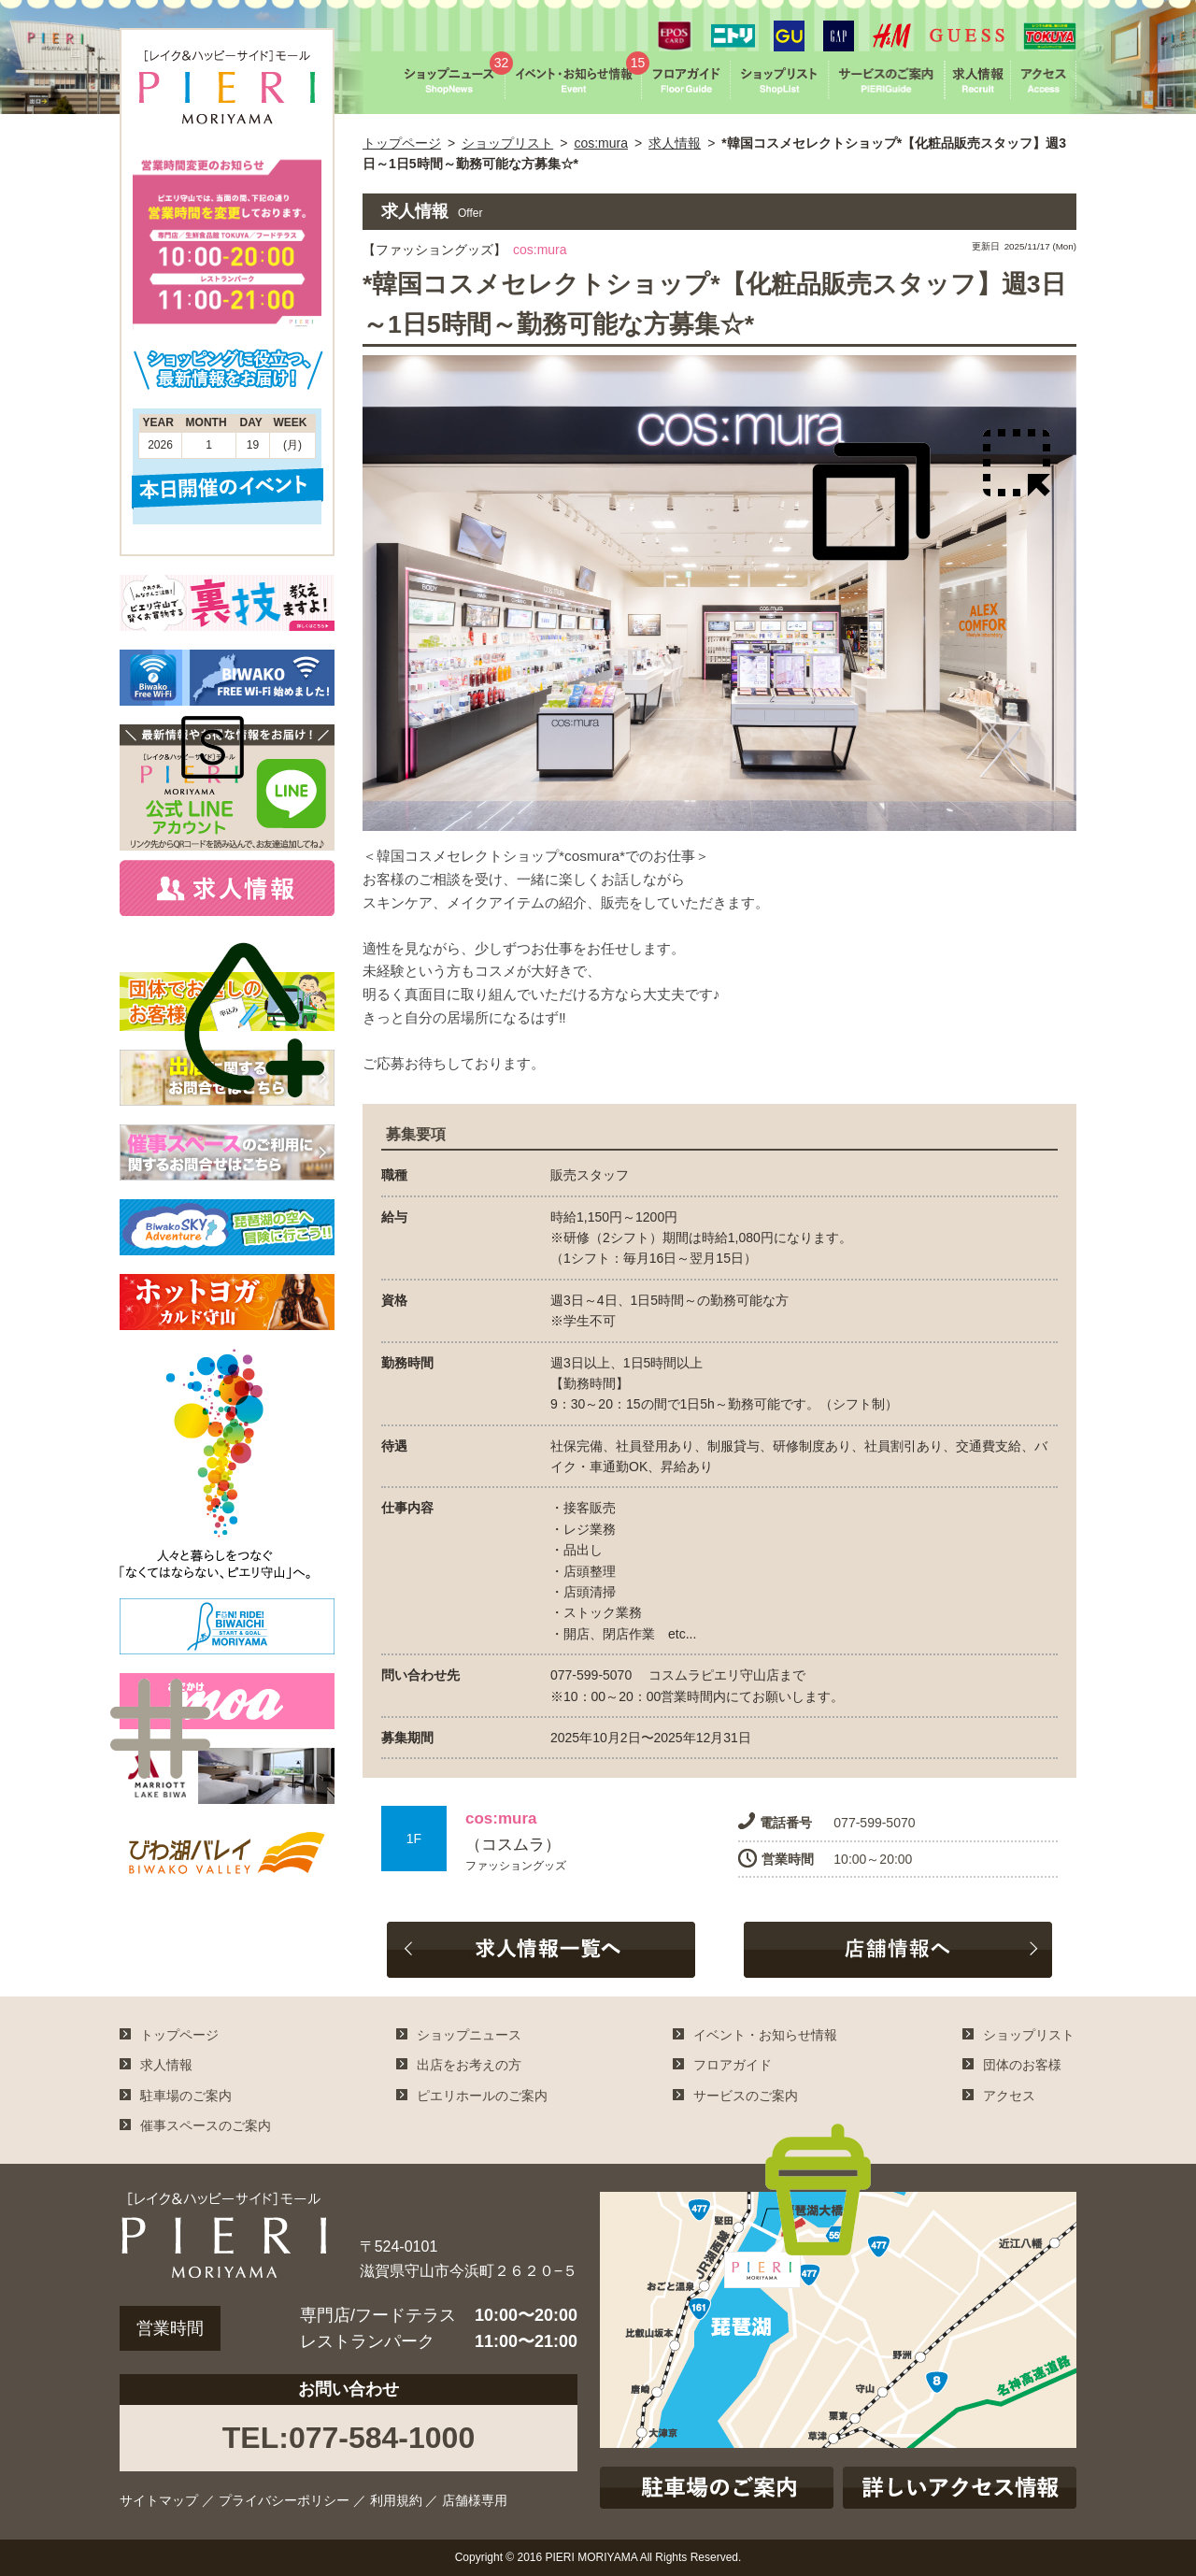 The width and height of the screenshot is (1196, 2576). I want to click on select or highlight an area, so click(1017, 463).